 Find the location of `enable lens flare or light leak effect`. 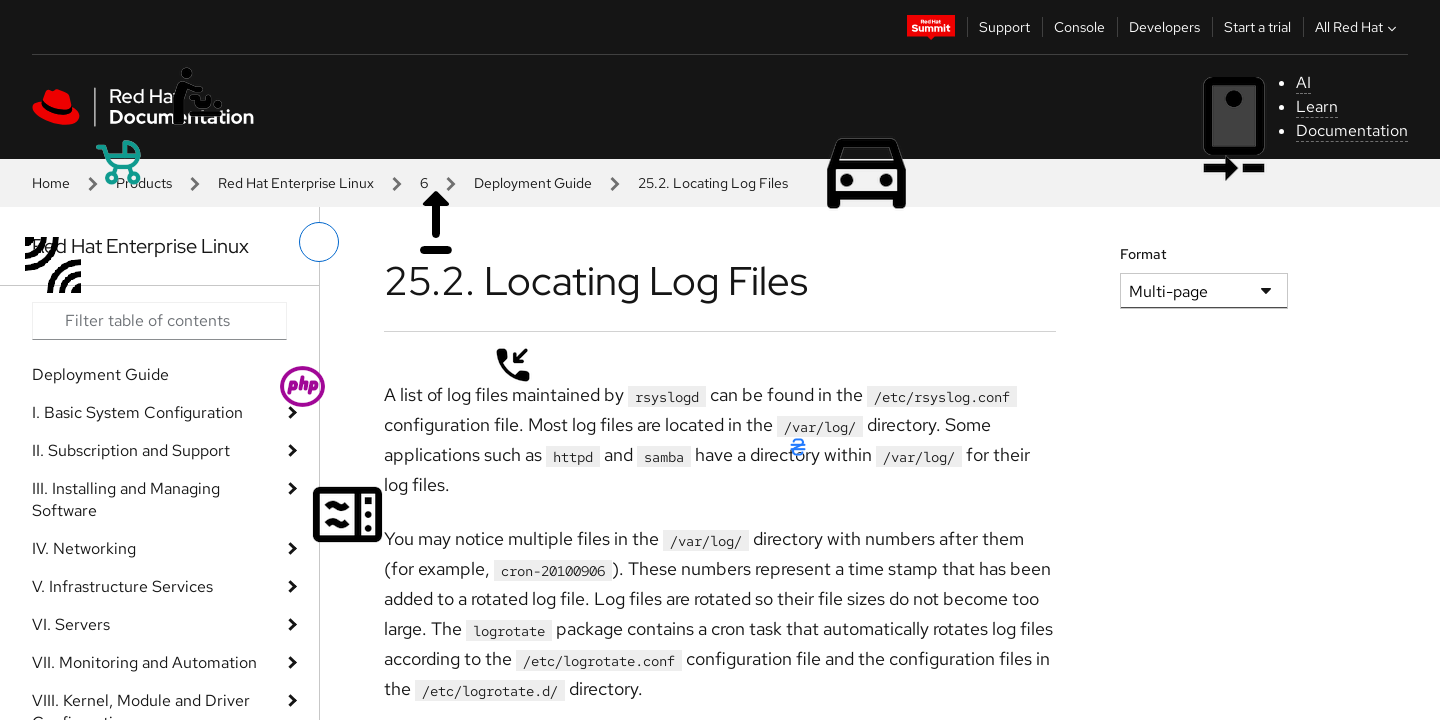

enable lens flare or light leak effect is located at coordinates (53, 265).